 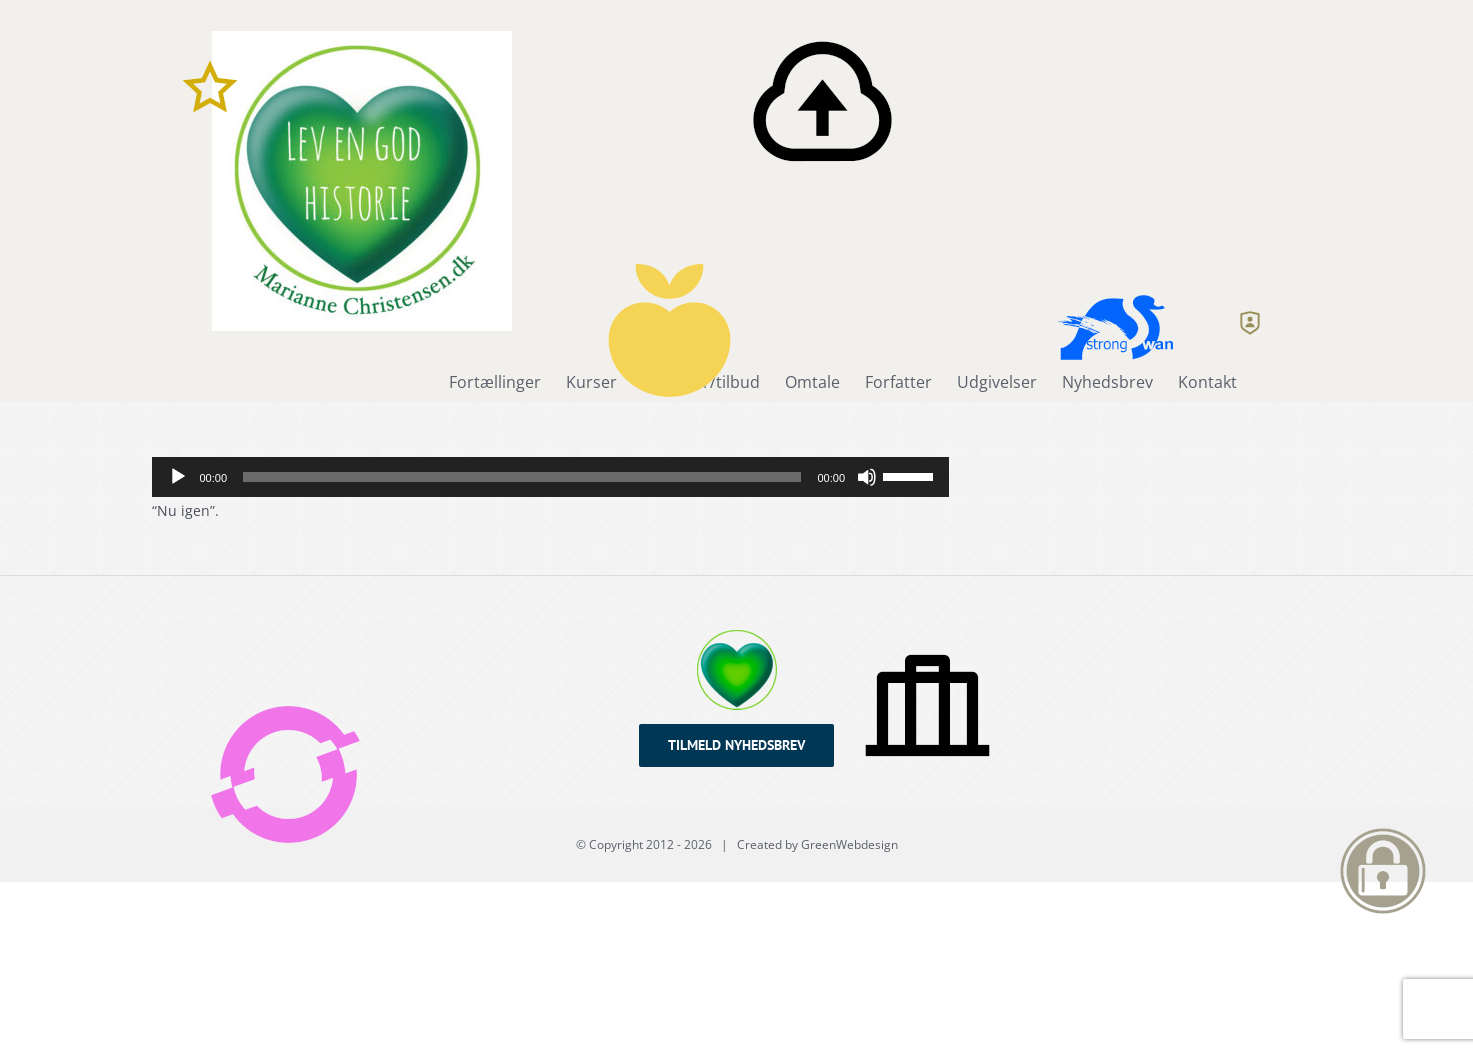 What do you see at coordinates (822, 104) in the screenshot?
I see `upload file to cloud storage` at bounding box center [822, 104].